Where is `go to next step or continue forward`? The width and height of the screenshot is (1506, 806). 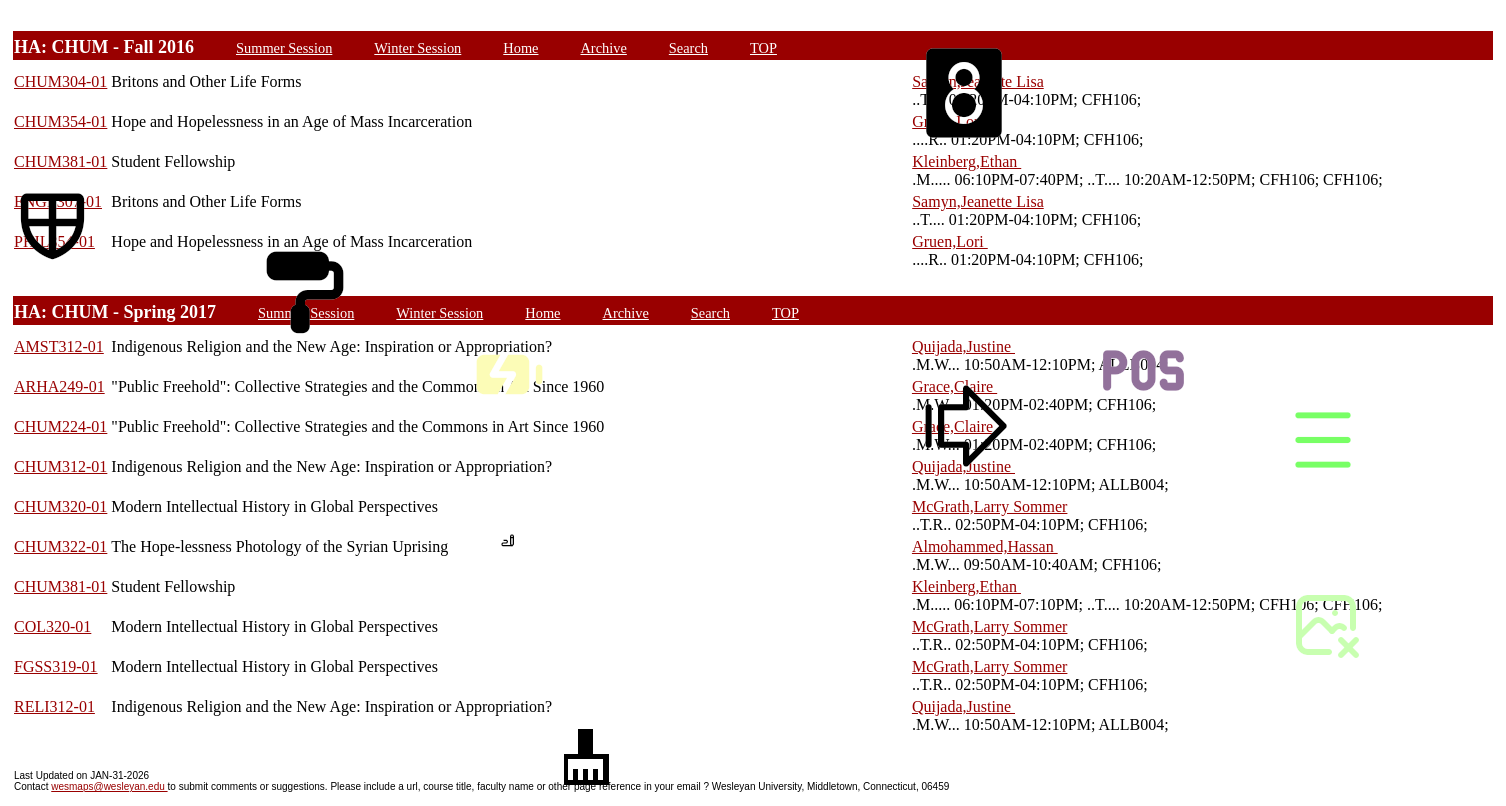 go to next step or continue forward is located at coordinates (963, 426).